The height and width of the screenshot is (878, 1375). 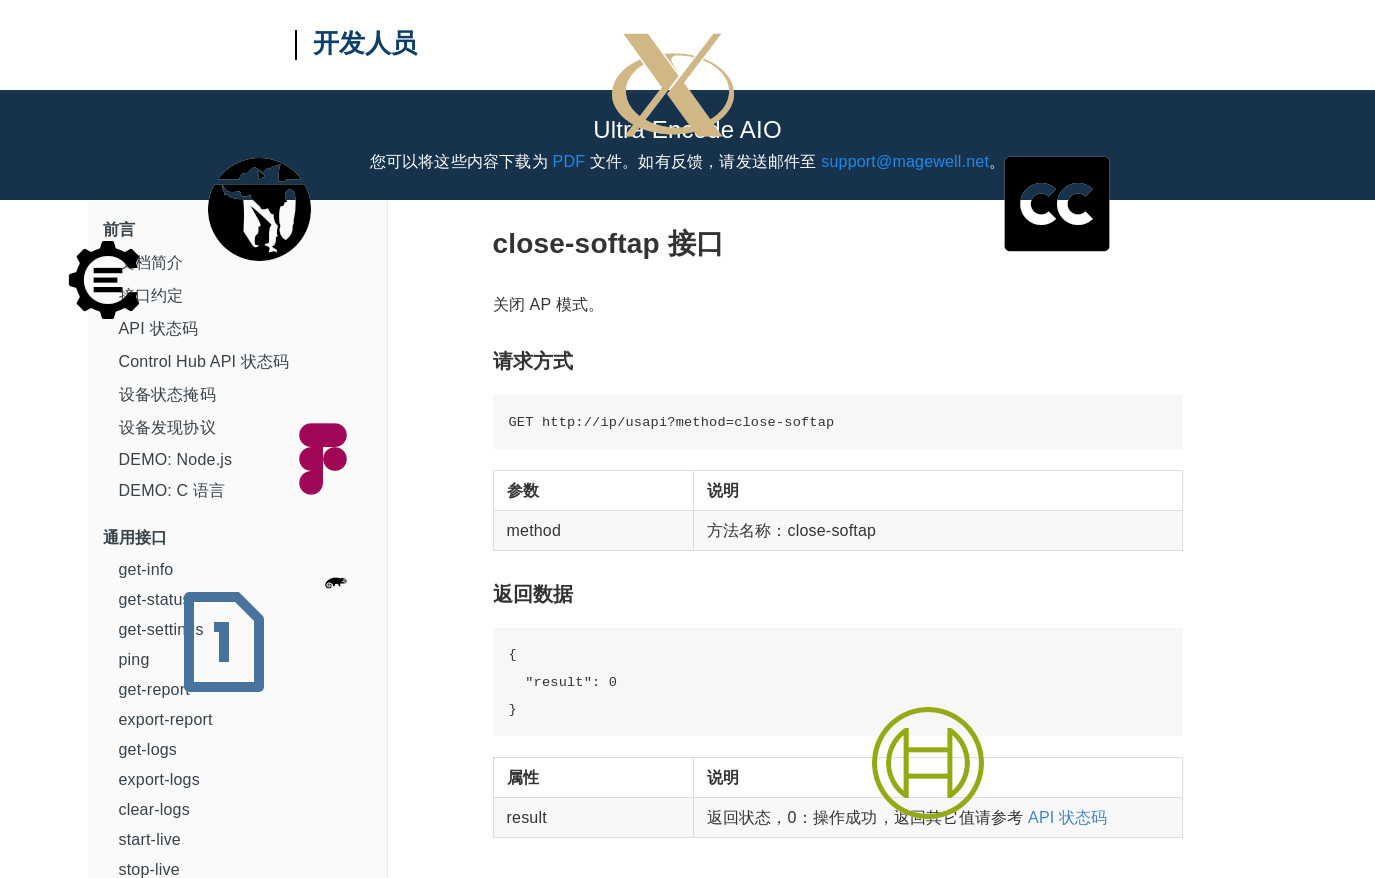 I want to click on open wikisource website, so click(x=259, y=209).